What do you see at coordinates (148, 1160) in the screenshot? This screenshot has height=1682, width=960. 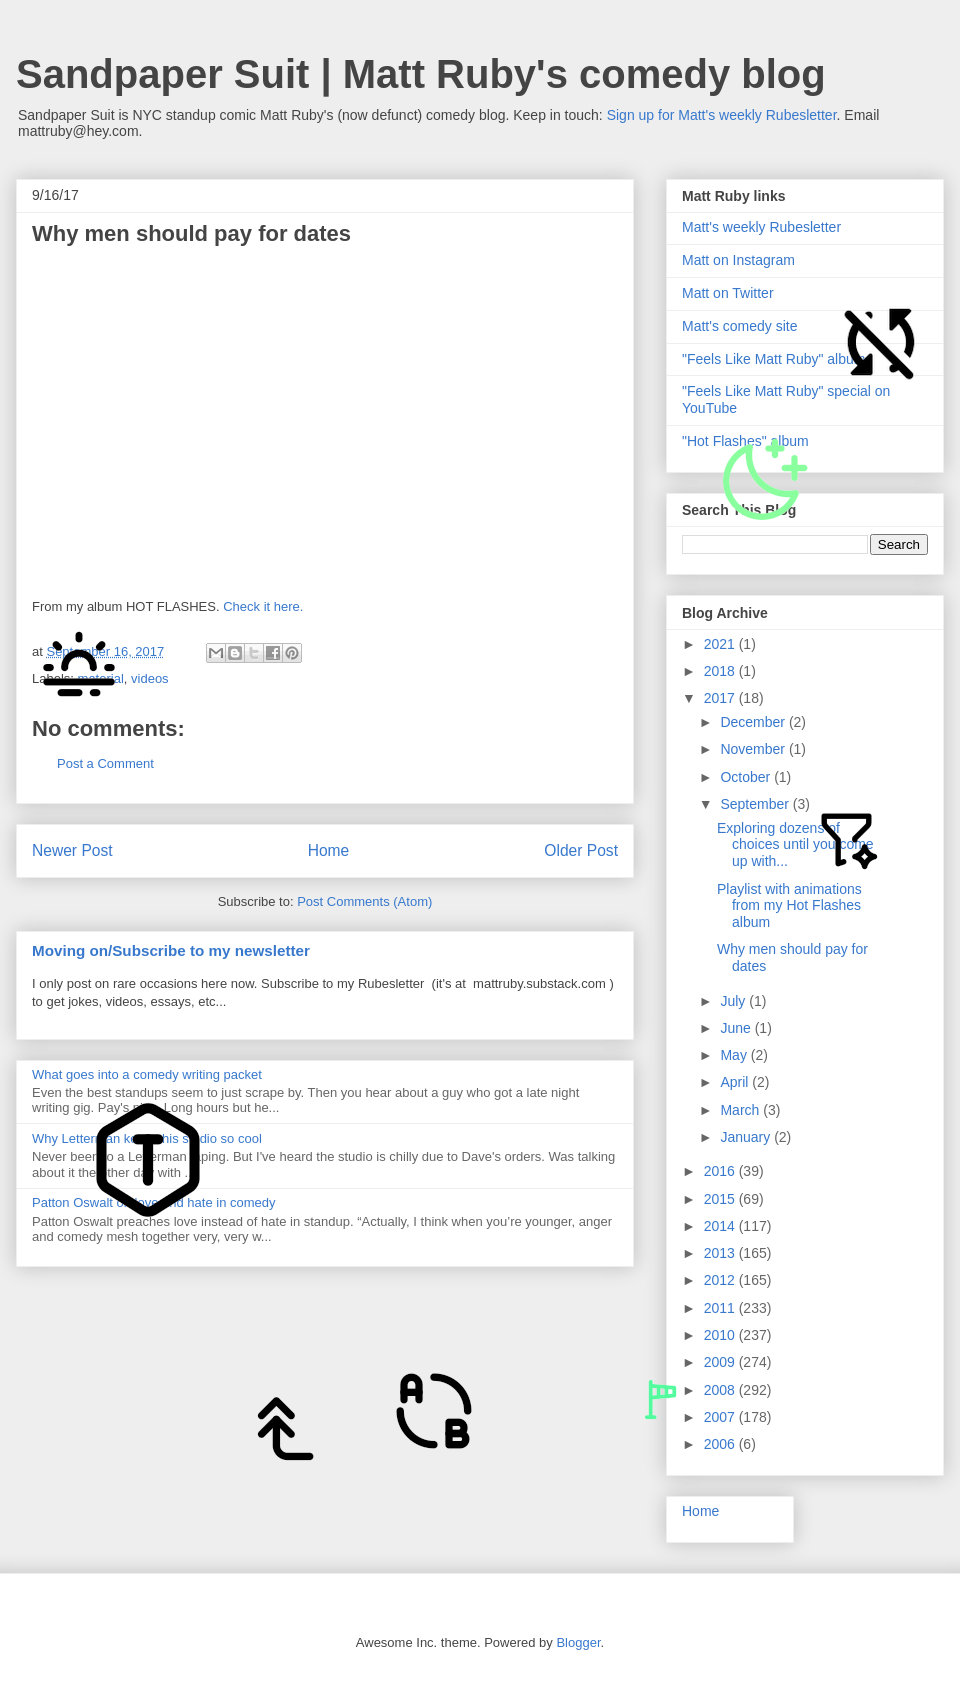 I see `indicates a category or tag starting with "T"` at bounding box center [148, 1160].